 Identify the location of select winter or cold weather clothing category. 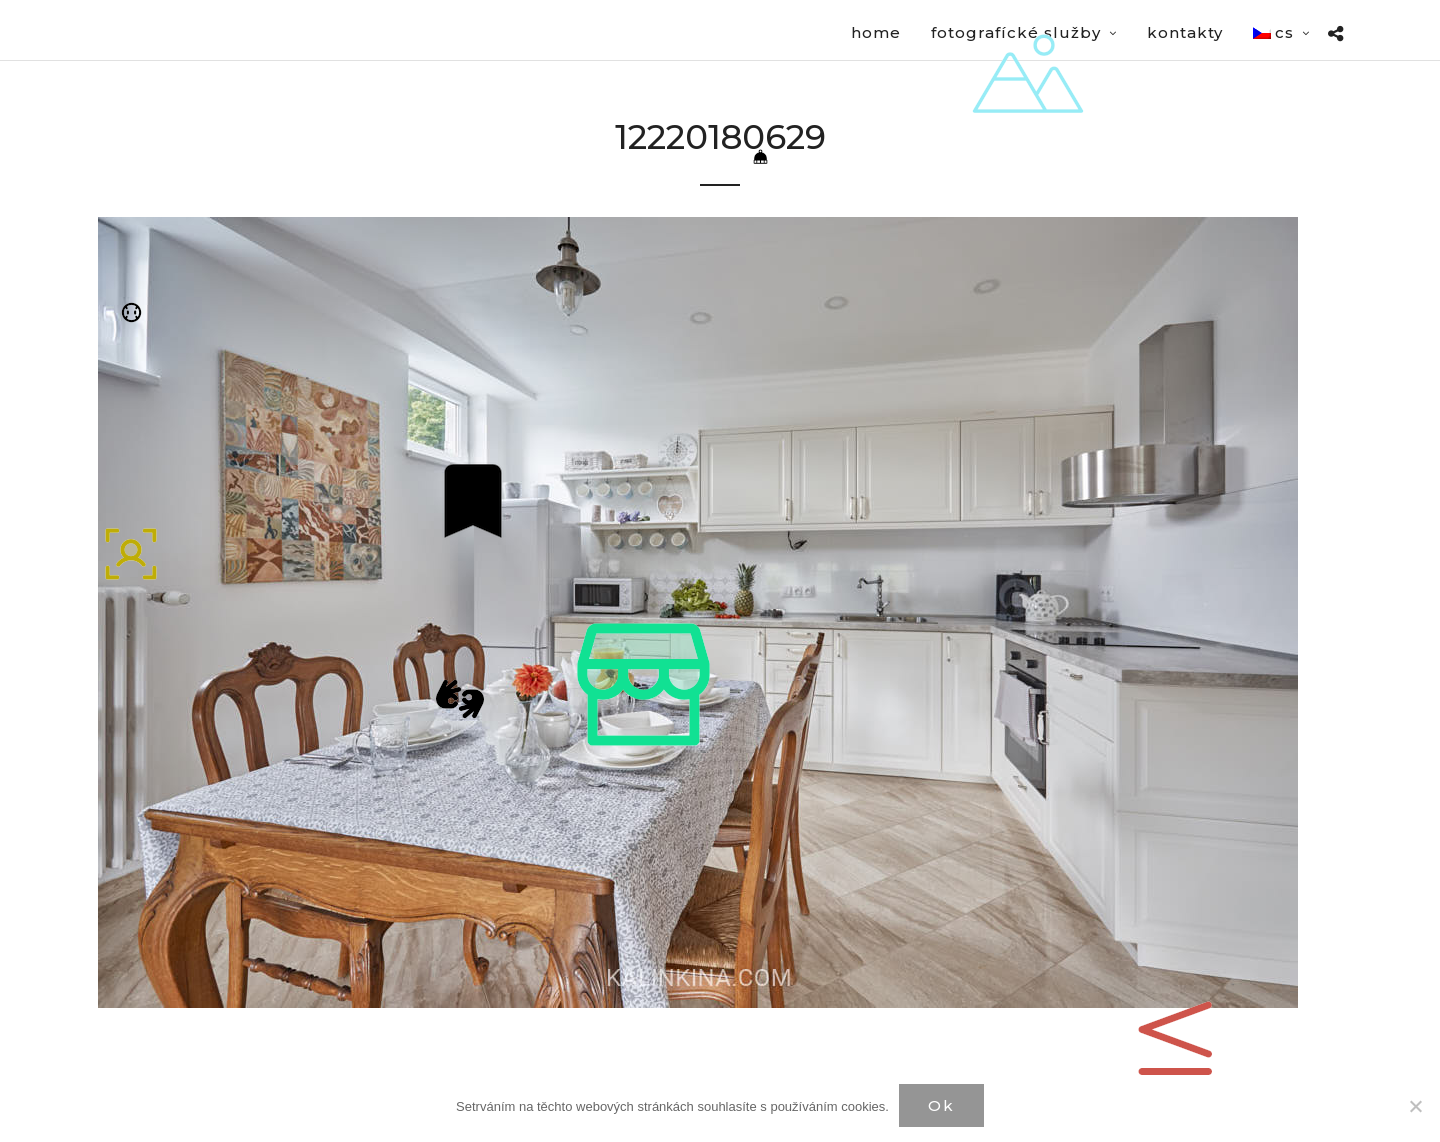
(760, 157).